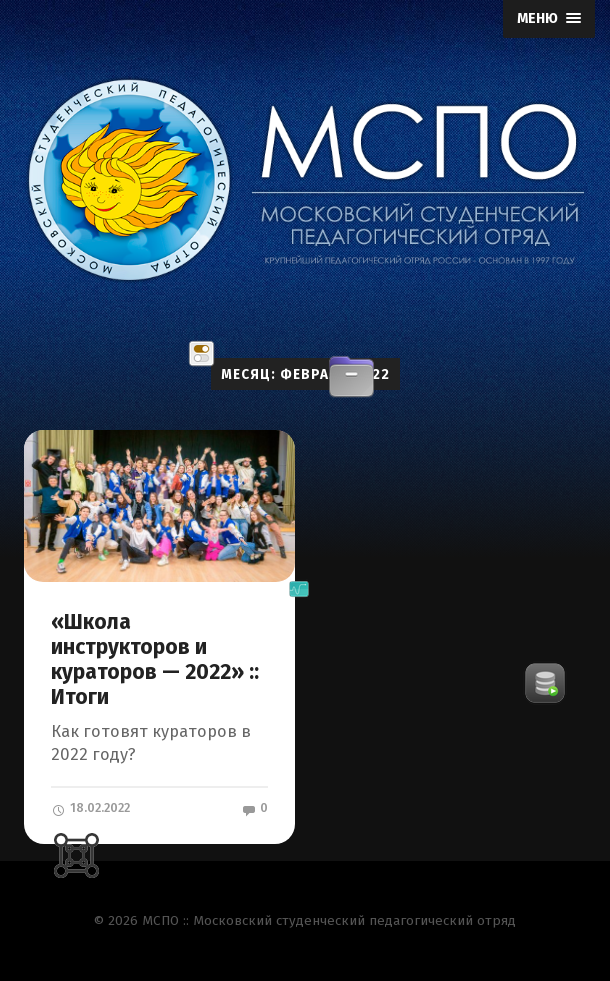 The image size is (610, 981). I want to click on open gnome boxes virtual machine manager, so click(76, 855).